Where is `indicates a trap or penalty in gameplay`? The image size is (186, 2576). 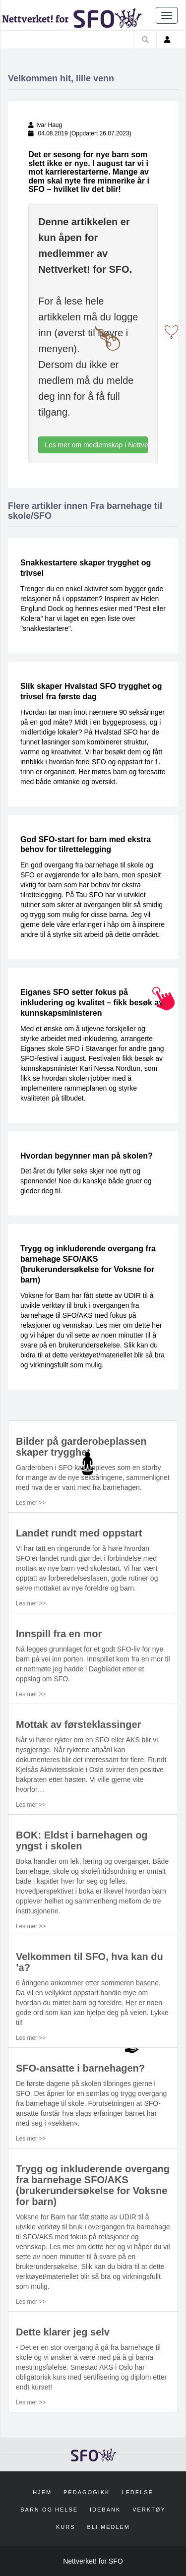
indicates a trap or penalty in gameplay is located at coordinates (87, 1463).